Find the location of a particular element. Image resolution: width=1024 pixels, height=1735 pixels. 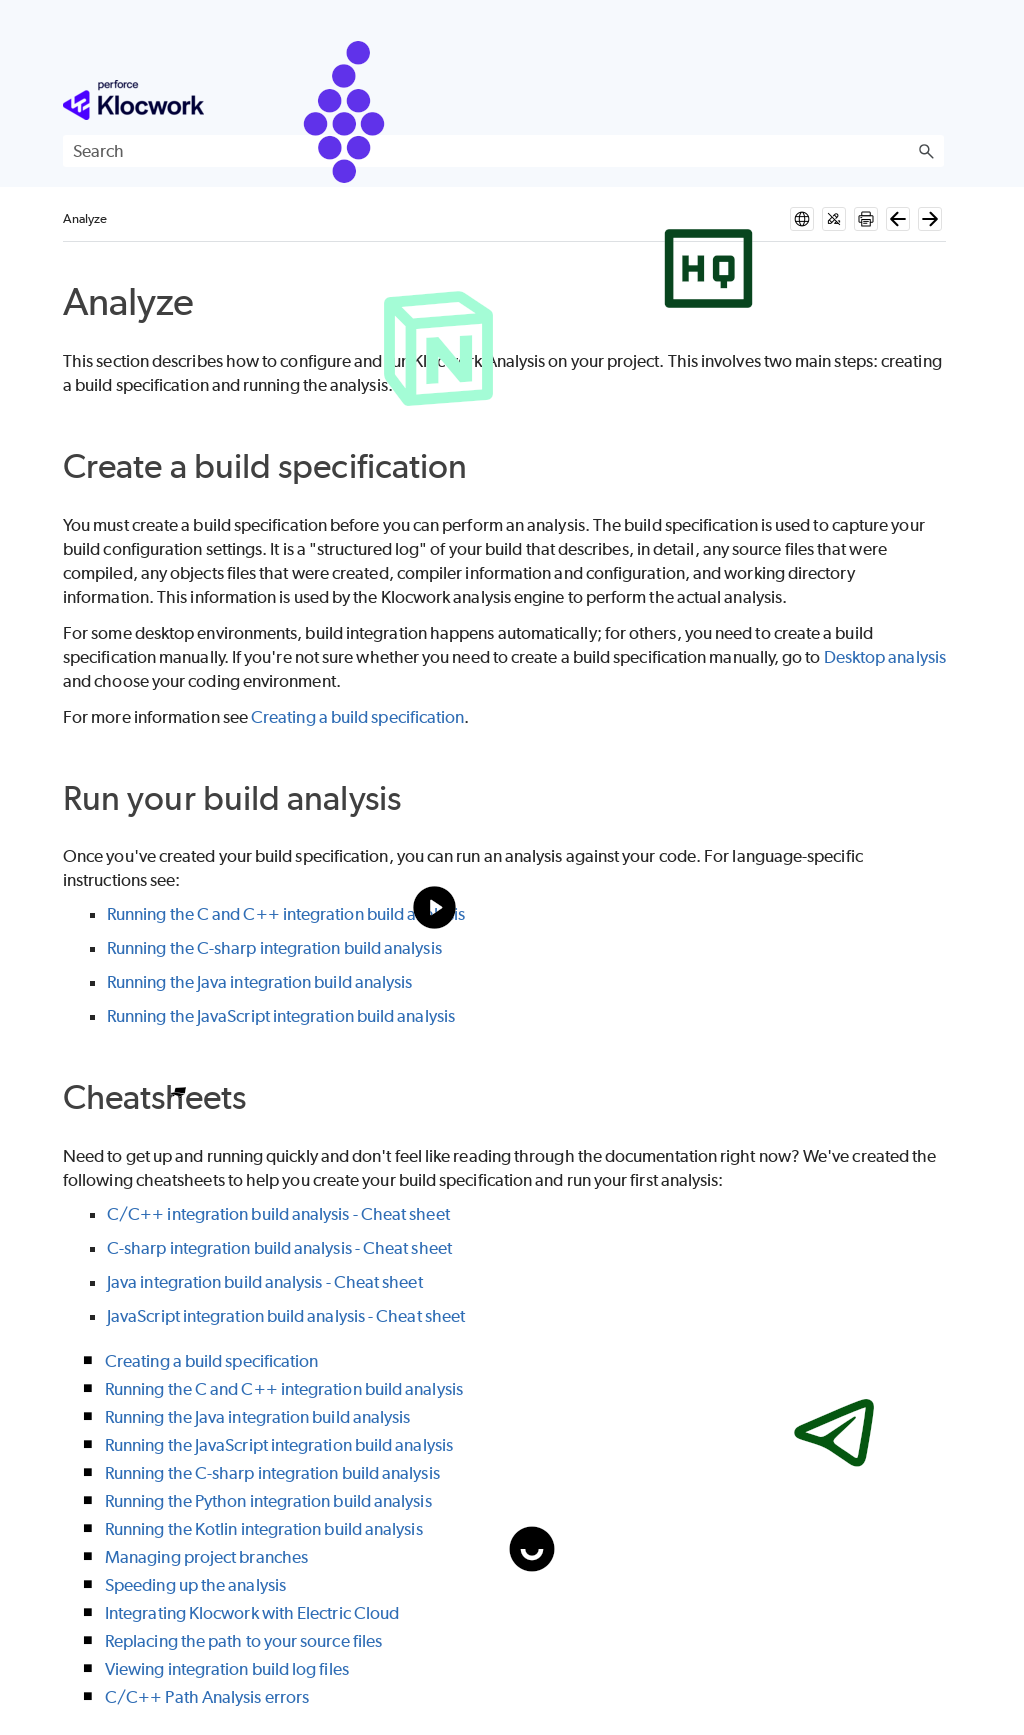

open telegram messaging app is located at coordinates (840, 1429).